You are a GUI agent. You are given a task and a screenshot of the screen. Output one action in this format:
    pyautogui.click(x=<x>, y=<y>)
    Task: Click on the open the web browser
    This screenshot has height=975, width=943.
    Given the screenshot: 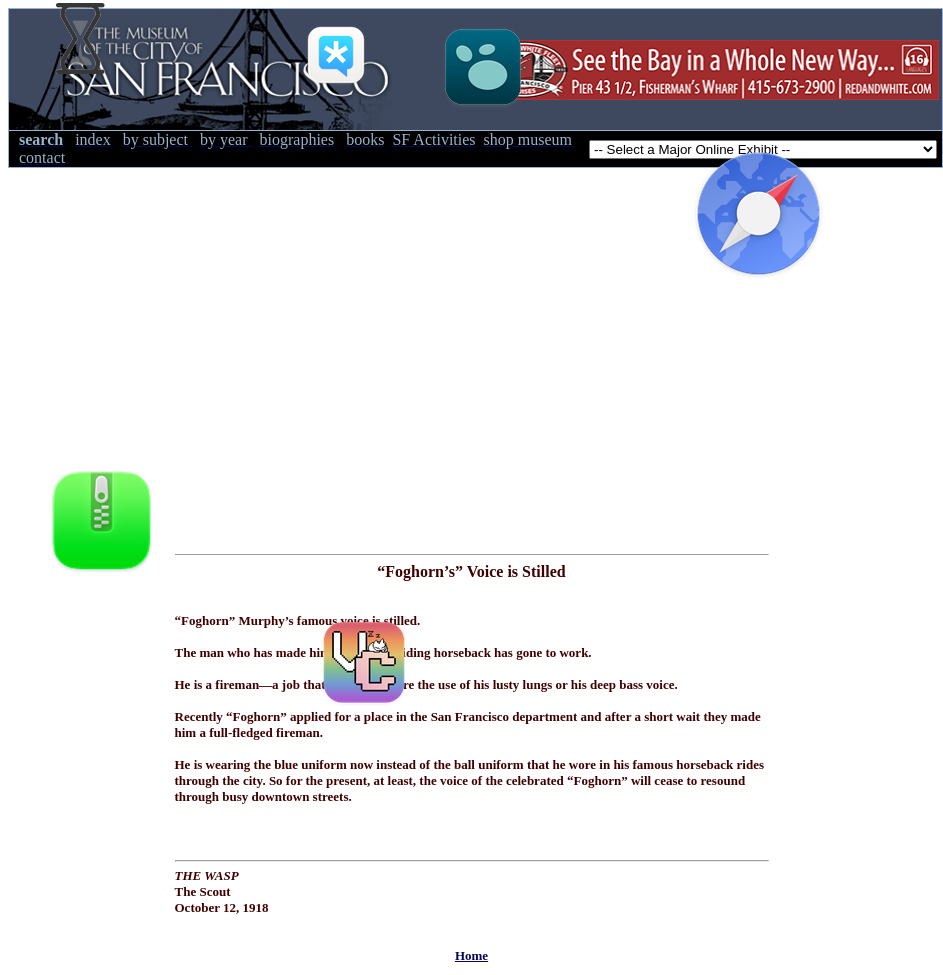 What is the action you would take?
    pyautogui.click(x=758, y=213)
    